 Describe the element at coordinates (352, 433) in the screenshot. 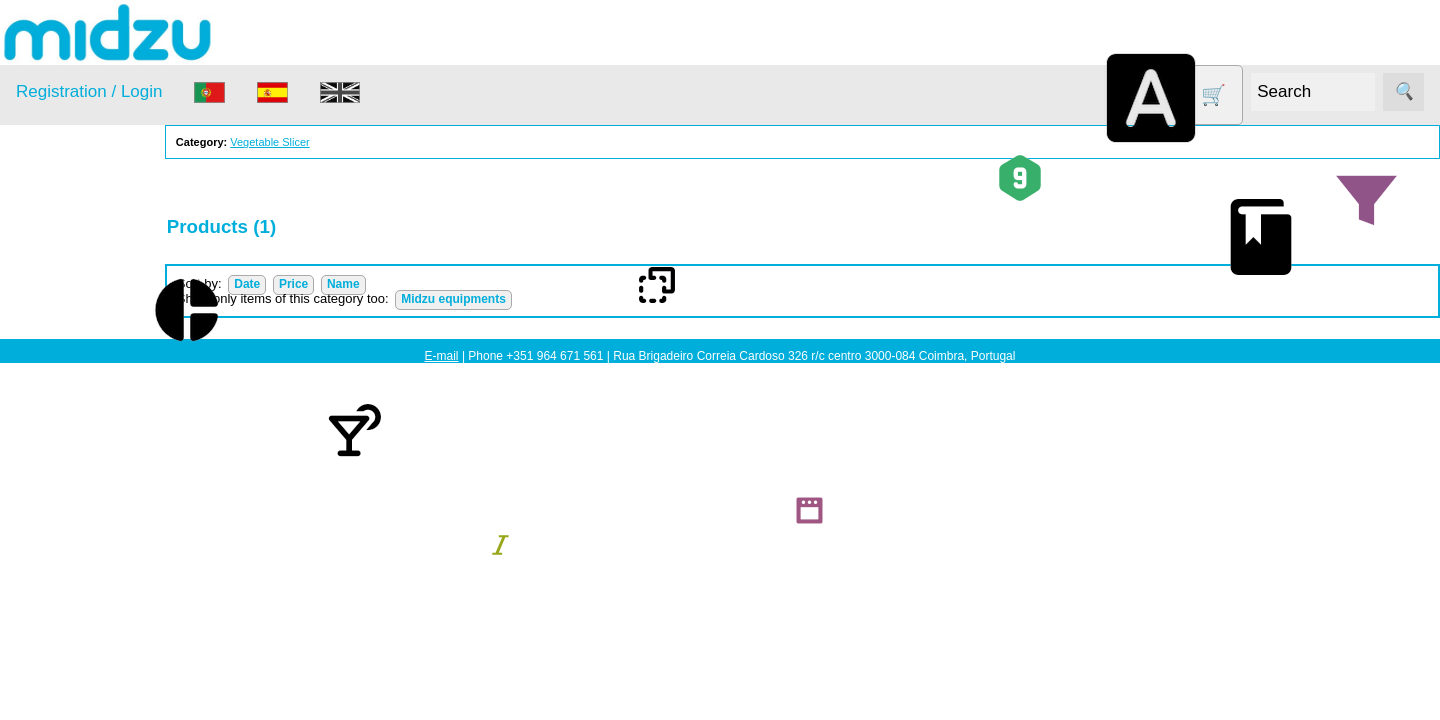

I see `access bar or cocktail menu` at that location.